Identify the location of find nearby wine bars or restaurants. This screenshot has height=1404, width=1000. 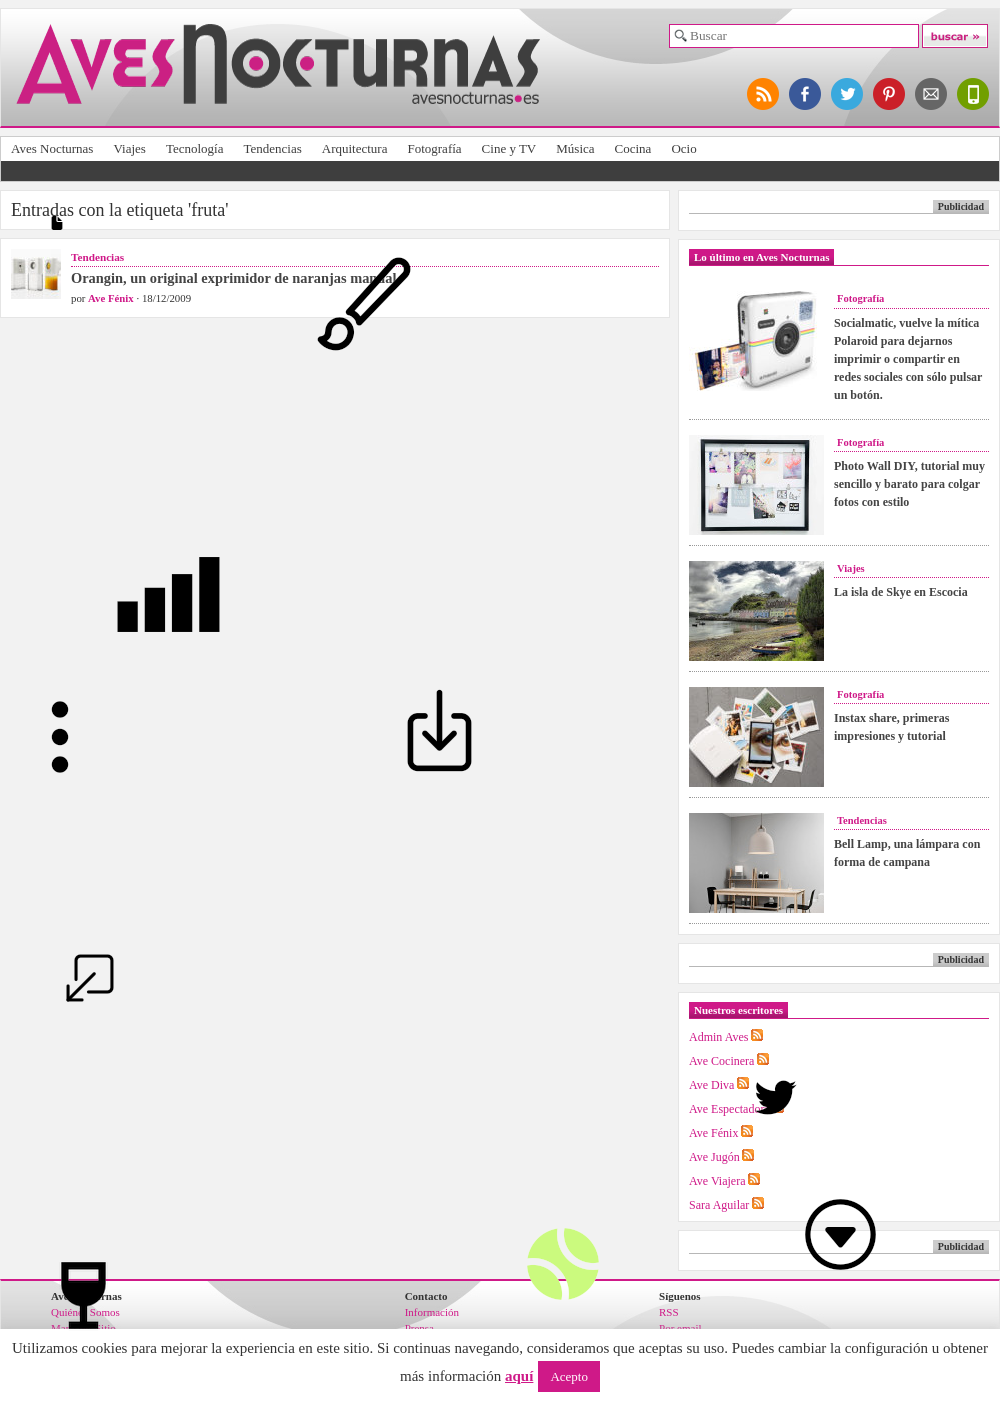
(83, 1295).